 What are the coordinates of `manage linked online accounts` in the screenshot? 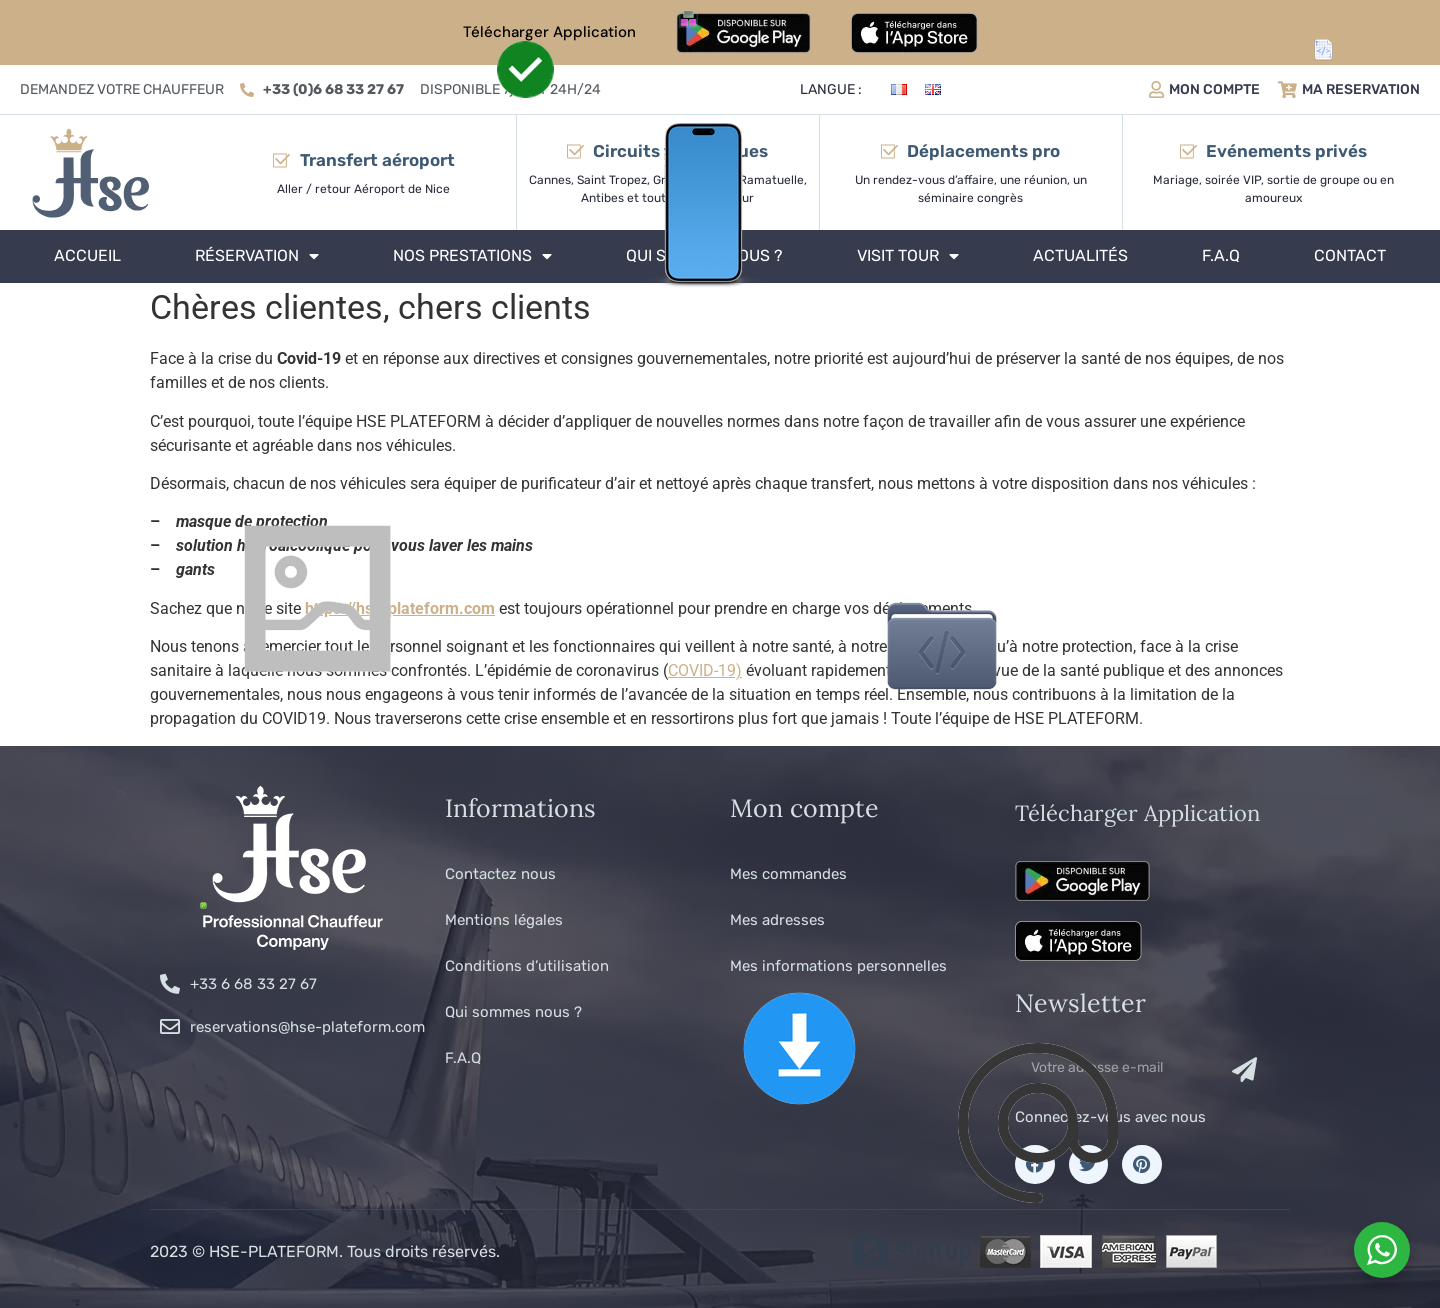 It's located at (1038, 1123).